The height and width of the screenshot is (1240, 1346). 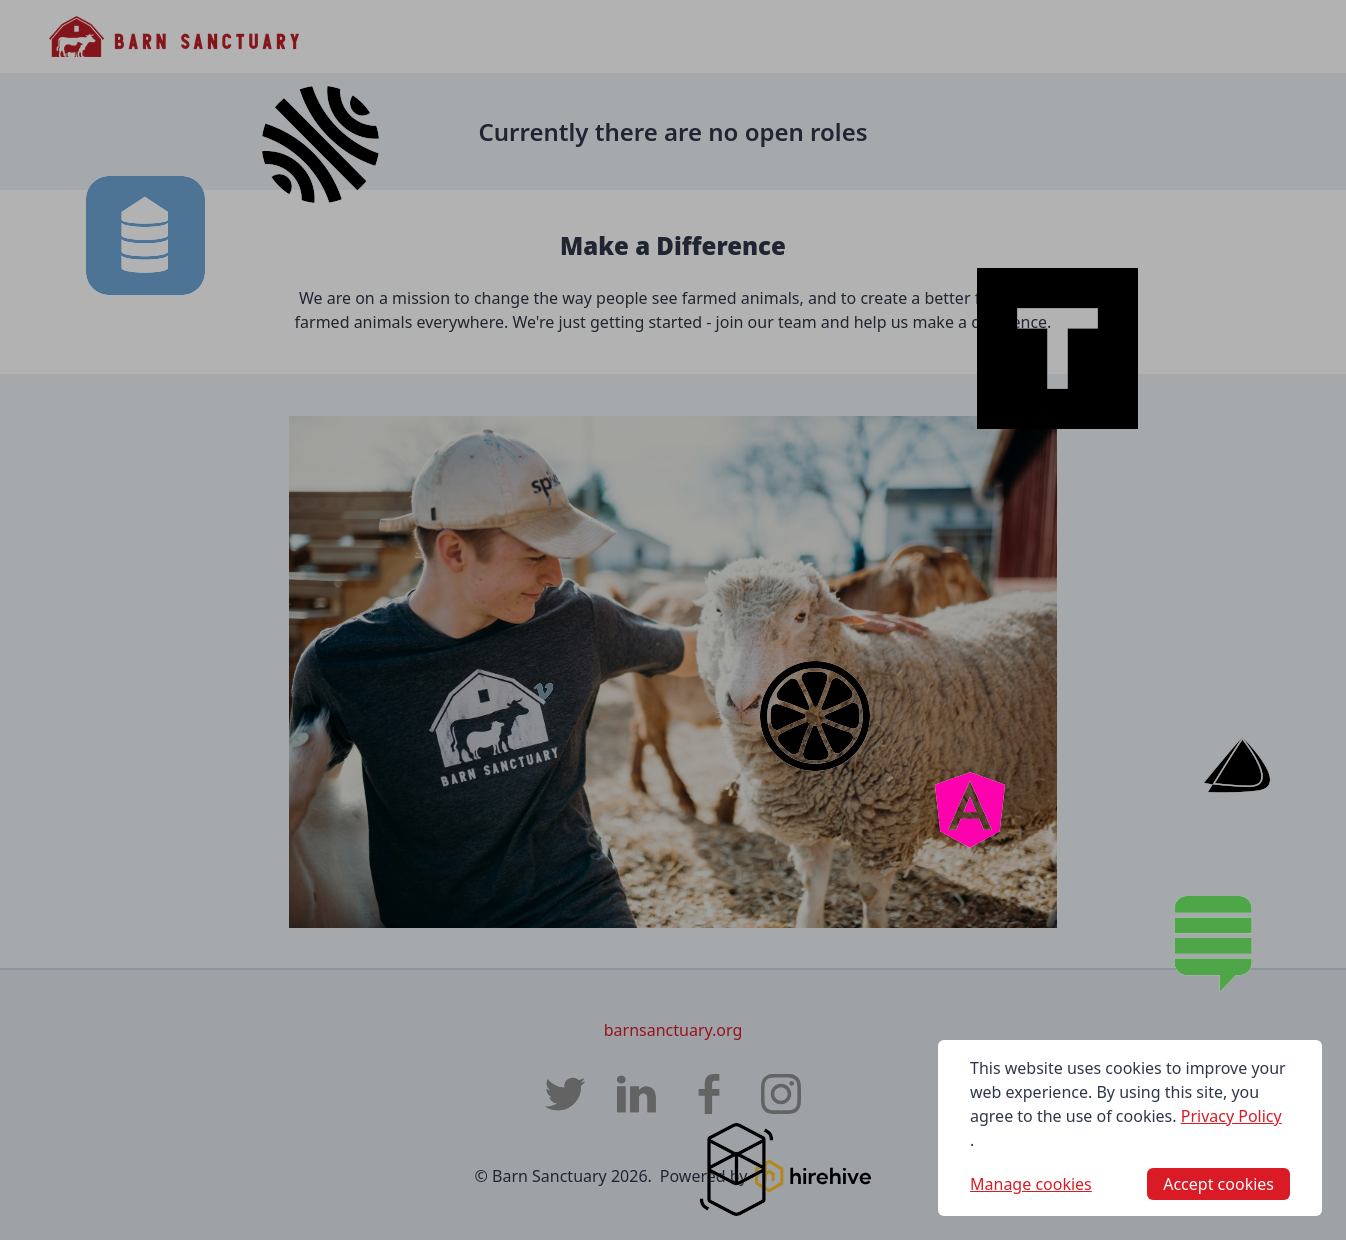 I want to click on open telegraph publishing platform, so click(x=1057, y=348).